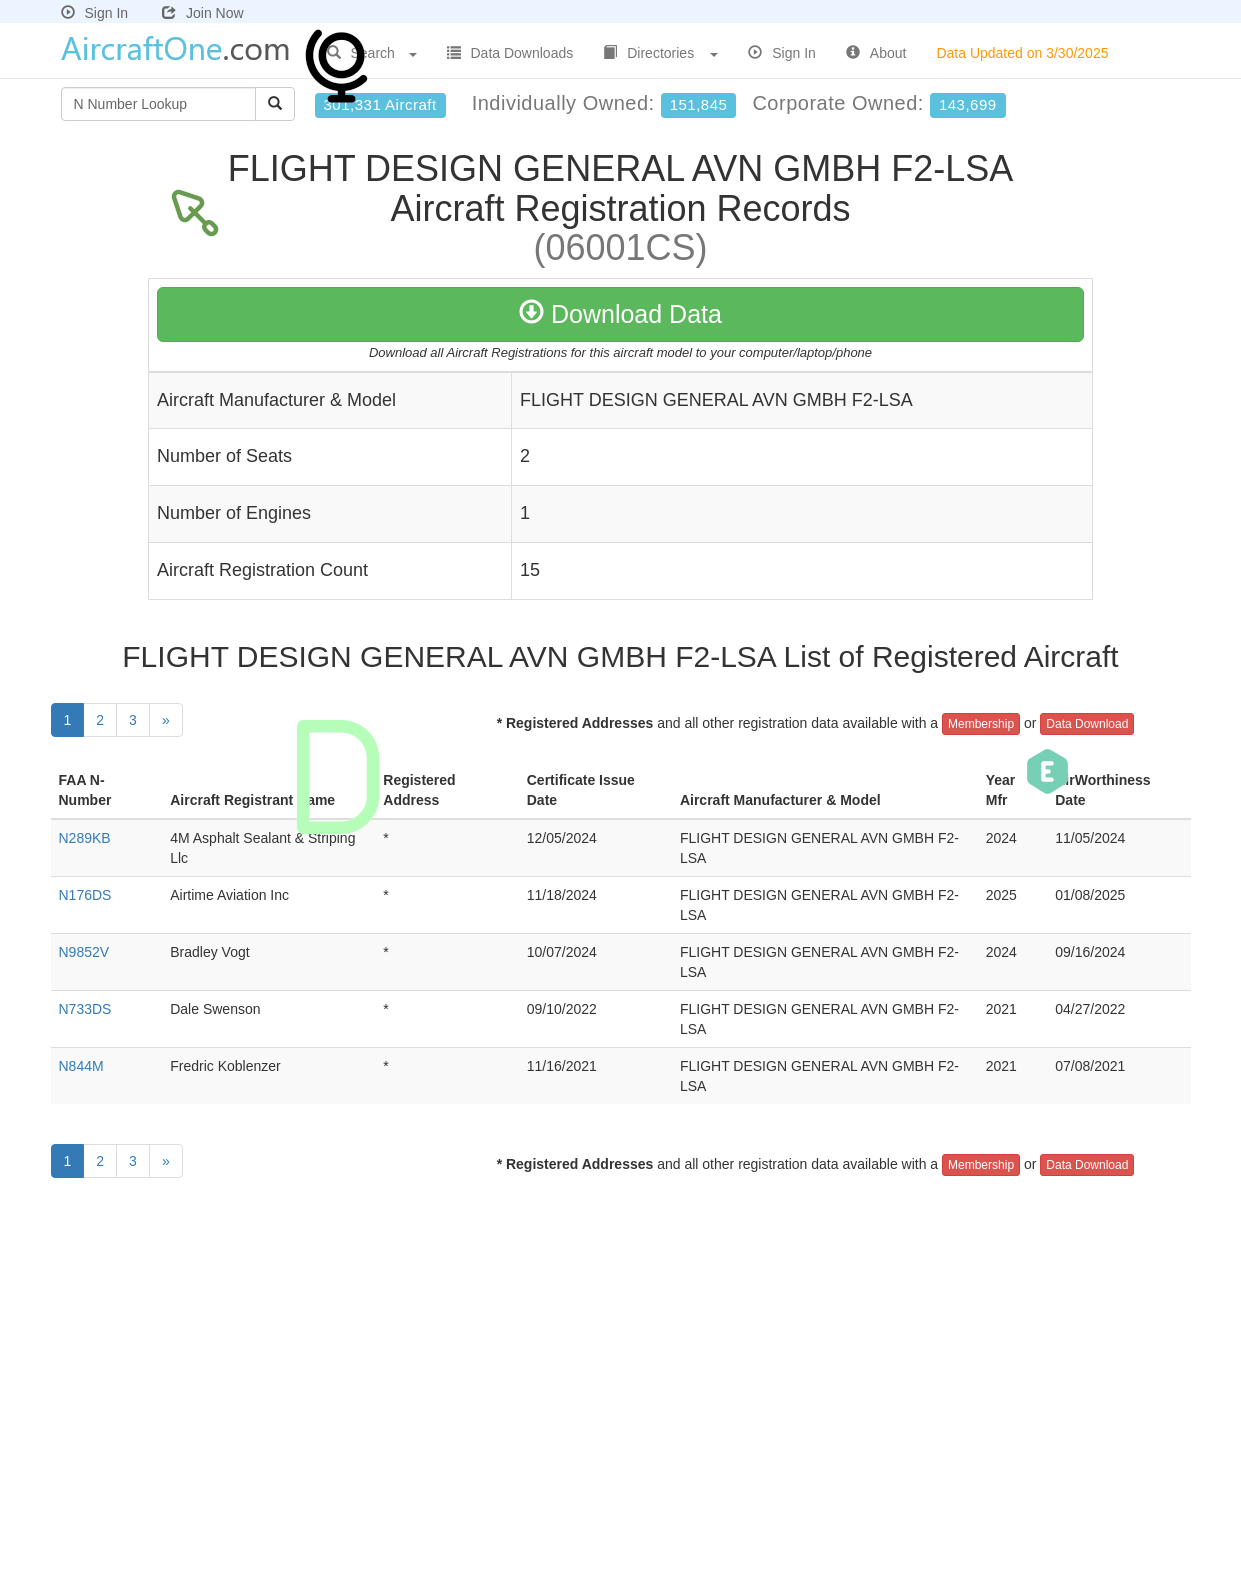  I want to click on represents the letter D in alphabetical navigation, so click(335, 777).